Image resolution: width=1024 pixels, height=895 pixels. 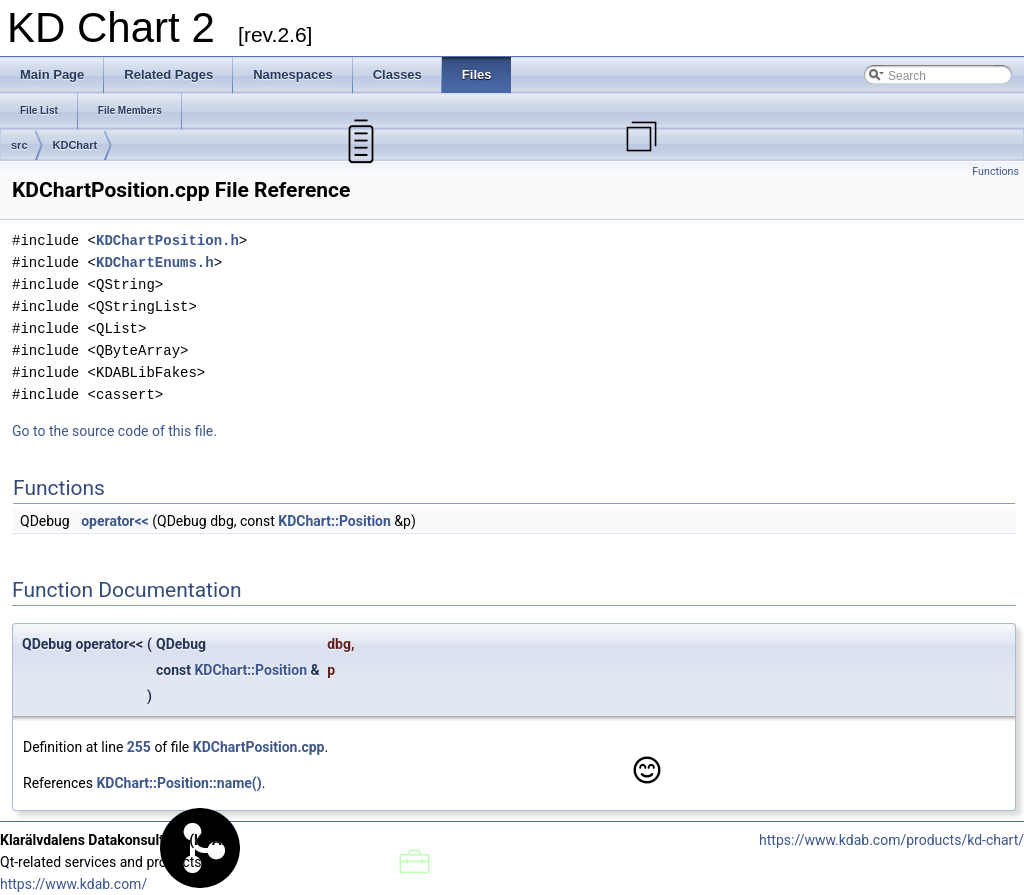 What do you see at coordinates (200, 848) in the screenshot?
I see `indicates a merged pull request in your activity feed` at bounding box center [200, 848].